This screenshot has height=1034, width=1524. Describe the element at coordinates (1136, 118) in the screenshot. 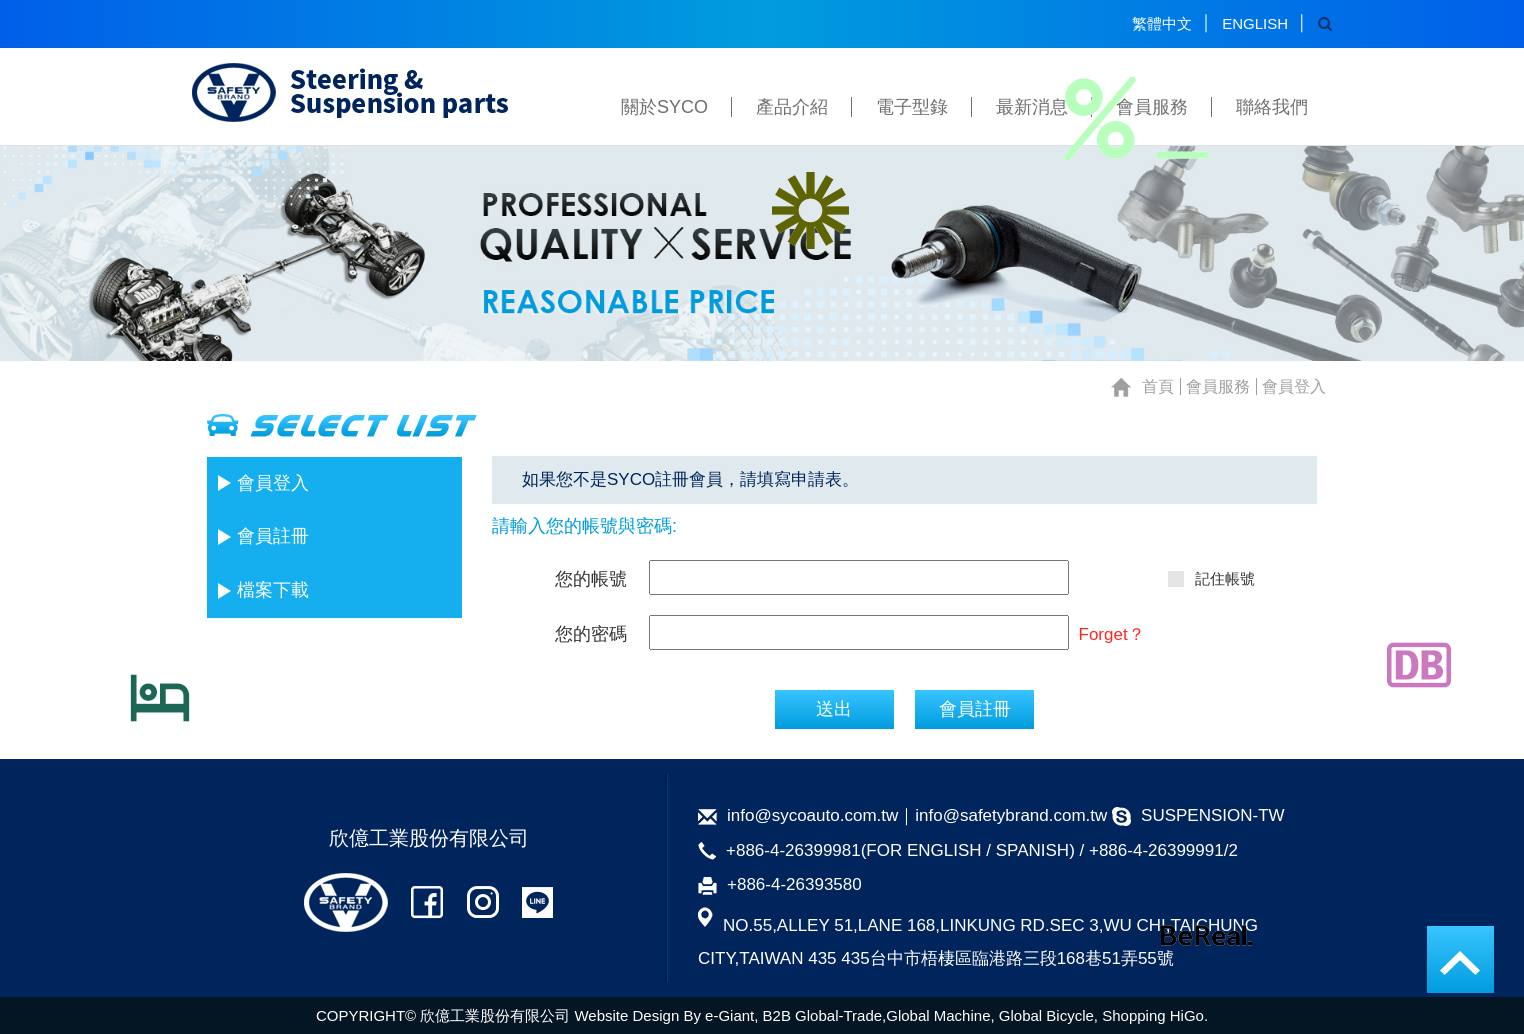

I see `zsh shell or terminal application` at that location.